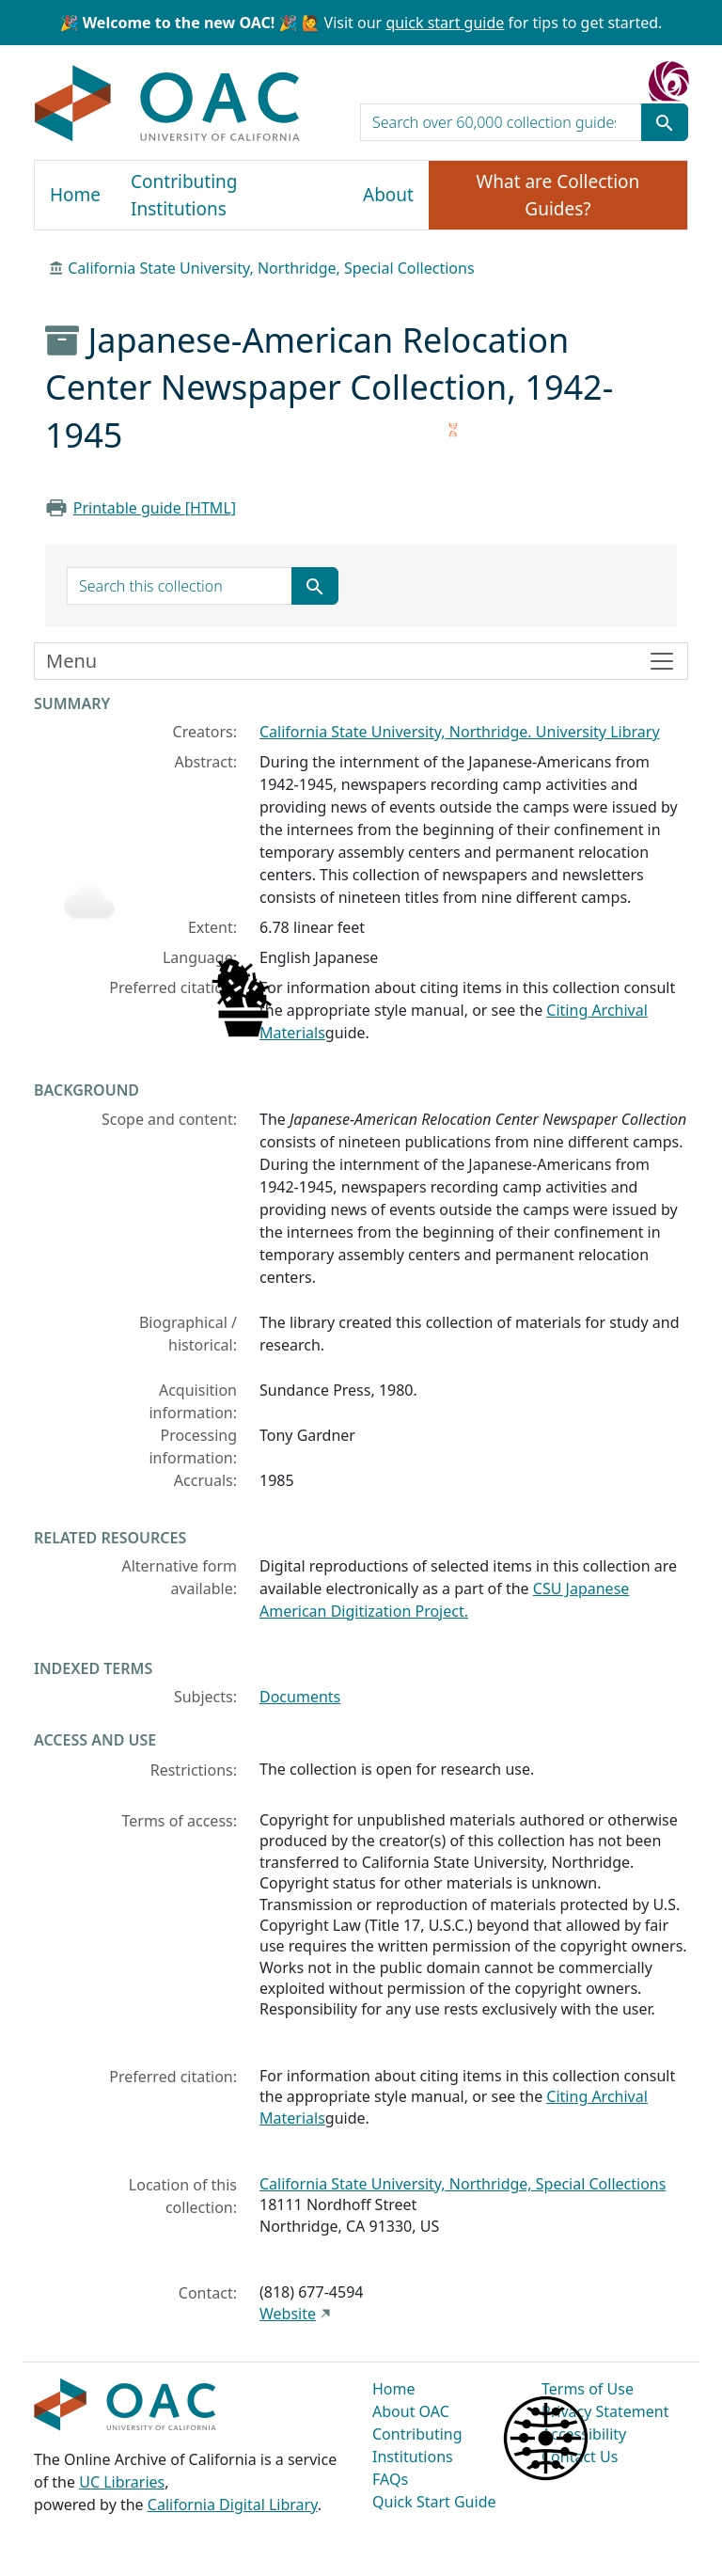 The image size is (722, 2576). What do you see at coordinates (545, 2438) in the screenshot?
I see `access cage or enclosure settings in a game` at bounding box center [545, 2438].